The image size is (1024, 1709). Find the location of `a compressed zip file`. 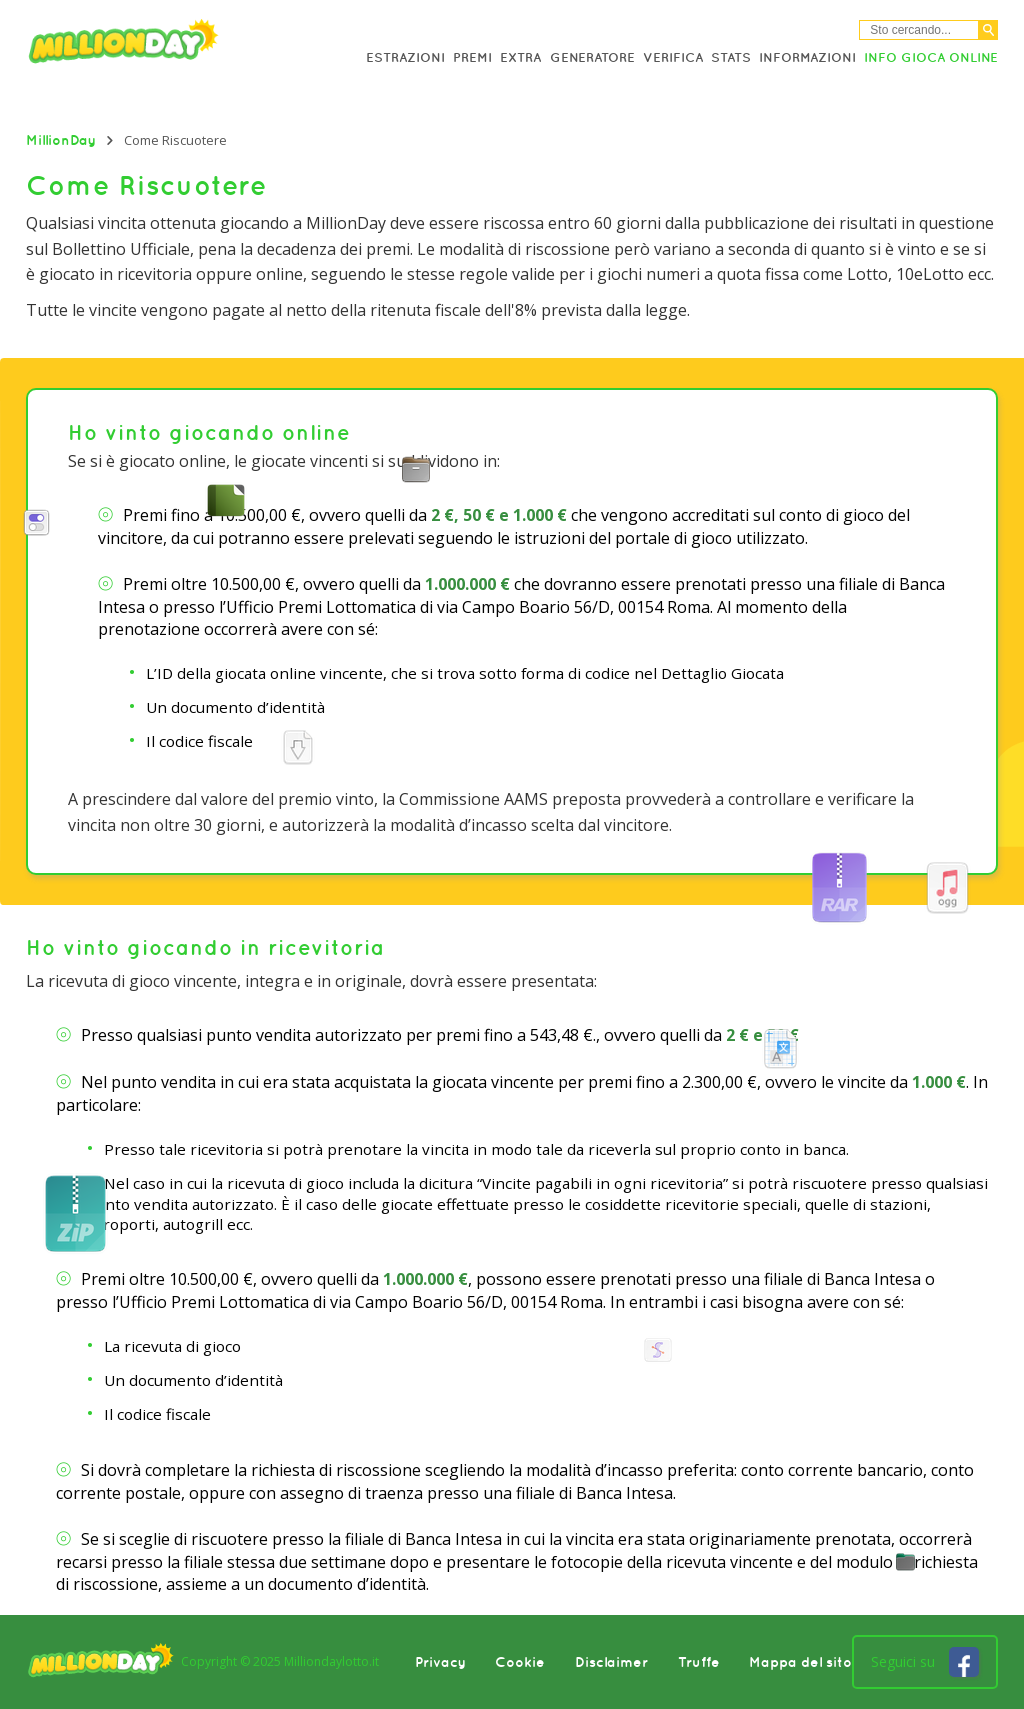

a compressed zip file is located at coordinates (75, 1213).